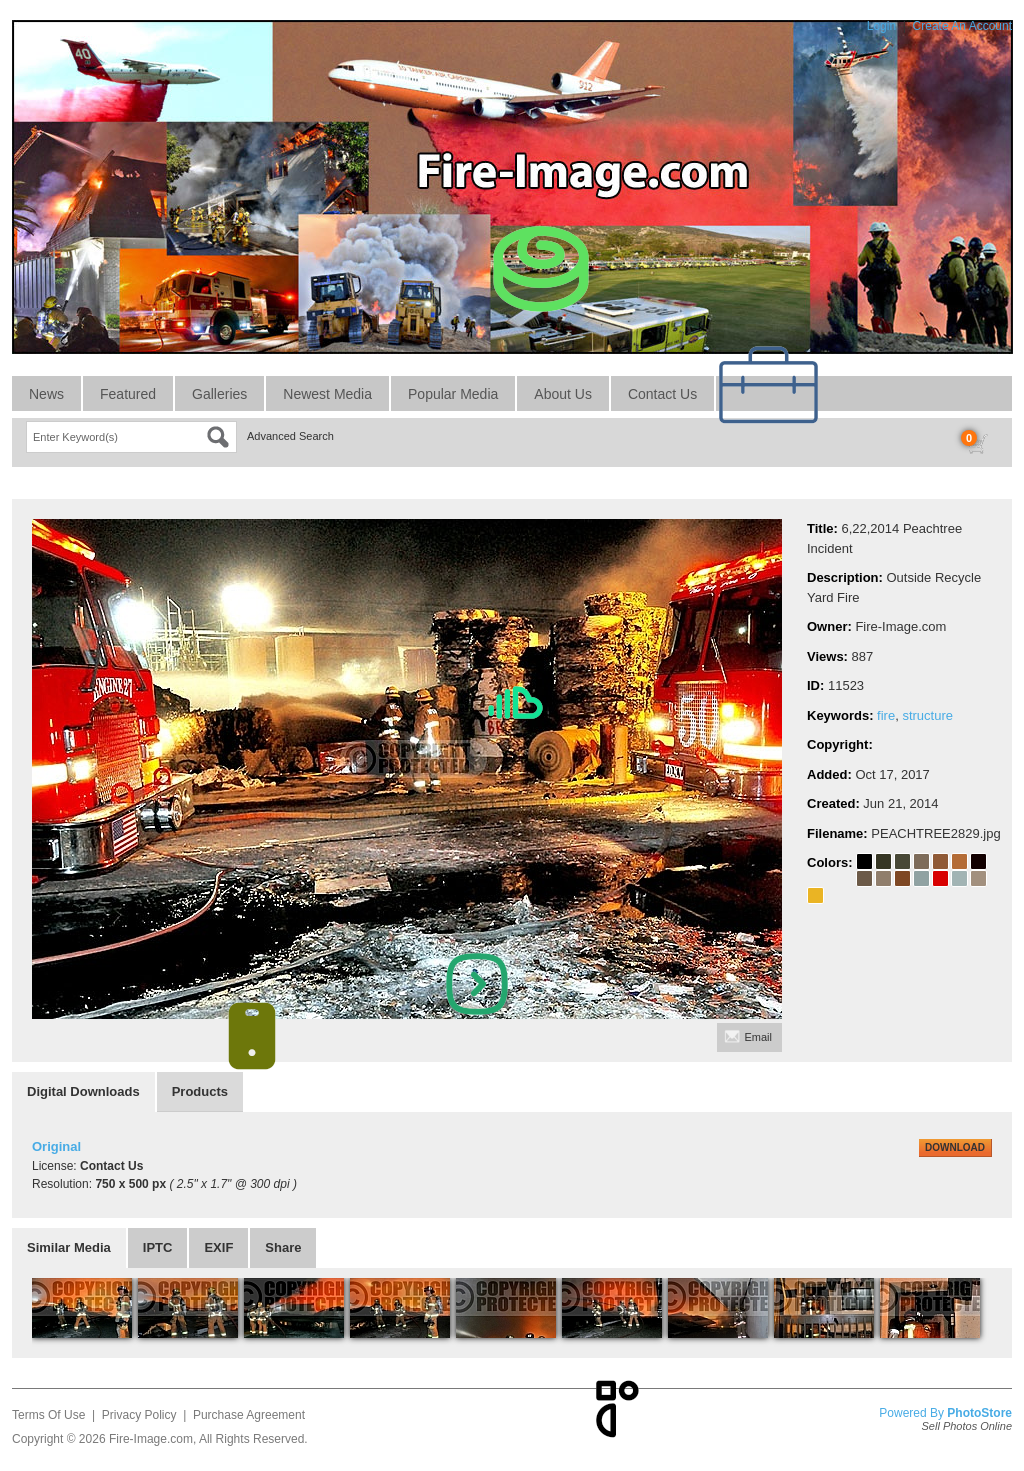 This screenshot has width=1024, height=1471. Describe the element at coordinates (252, 1036) in the screenshot. I see `switch to mobile view` at that location.